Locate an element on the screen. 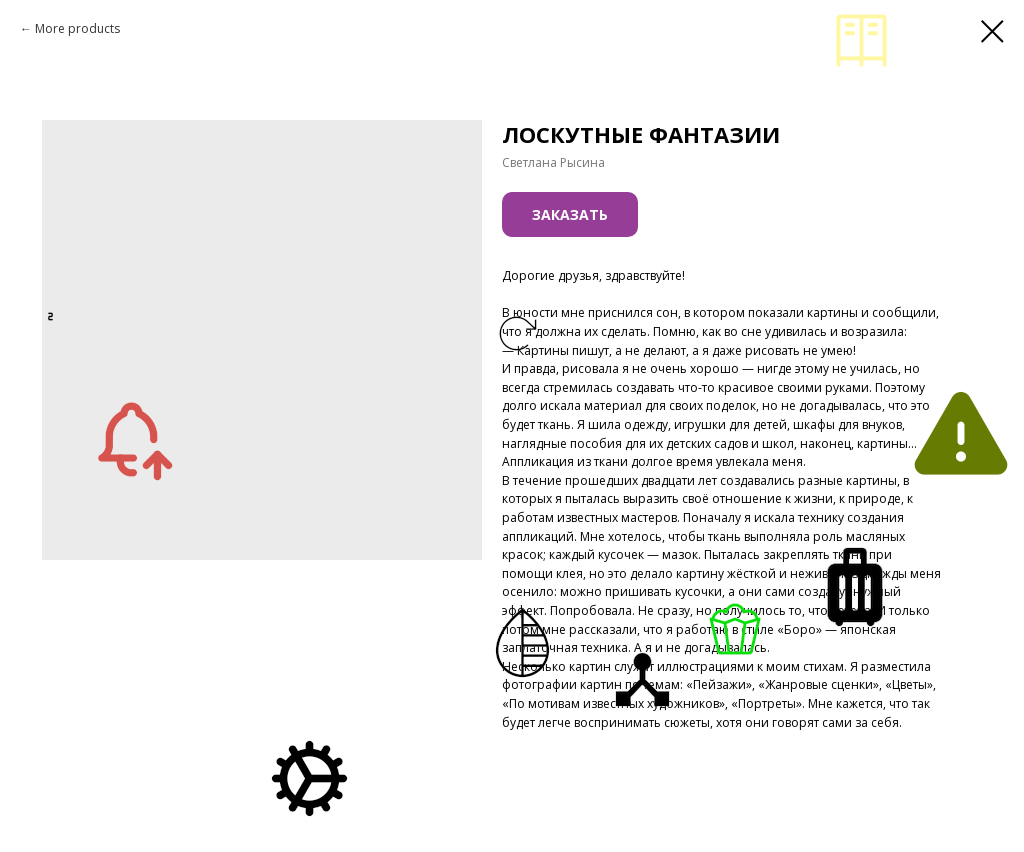  access storage lockers is located at coordinates (861, 39).